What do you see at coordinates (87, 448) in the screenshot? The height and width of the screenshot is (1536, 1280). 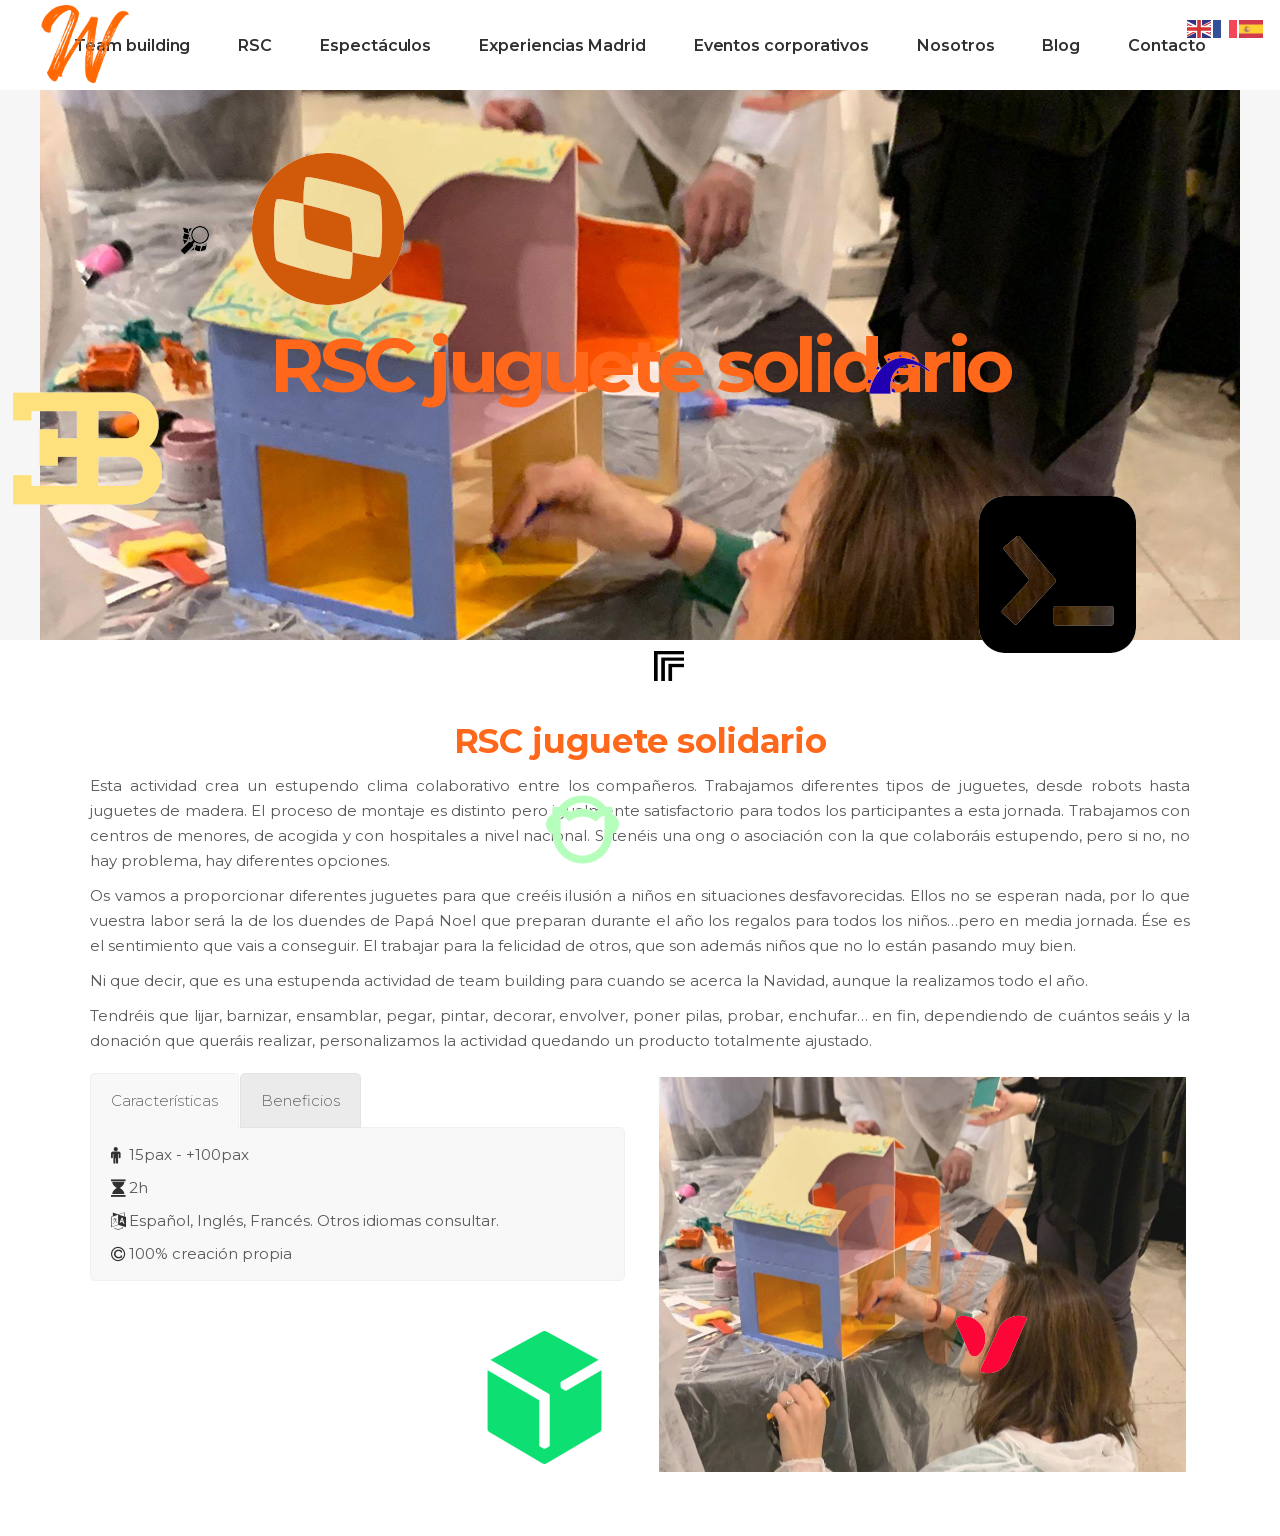 I see `bugatti brand logo` at bounding box center [87, 448].